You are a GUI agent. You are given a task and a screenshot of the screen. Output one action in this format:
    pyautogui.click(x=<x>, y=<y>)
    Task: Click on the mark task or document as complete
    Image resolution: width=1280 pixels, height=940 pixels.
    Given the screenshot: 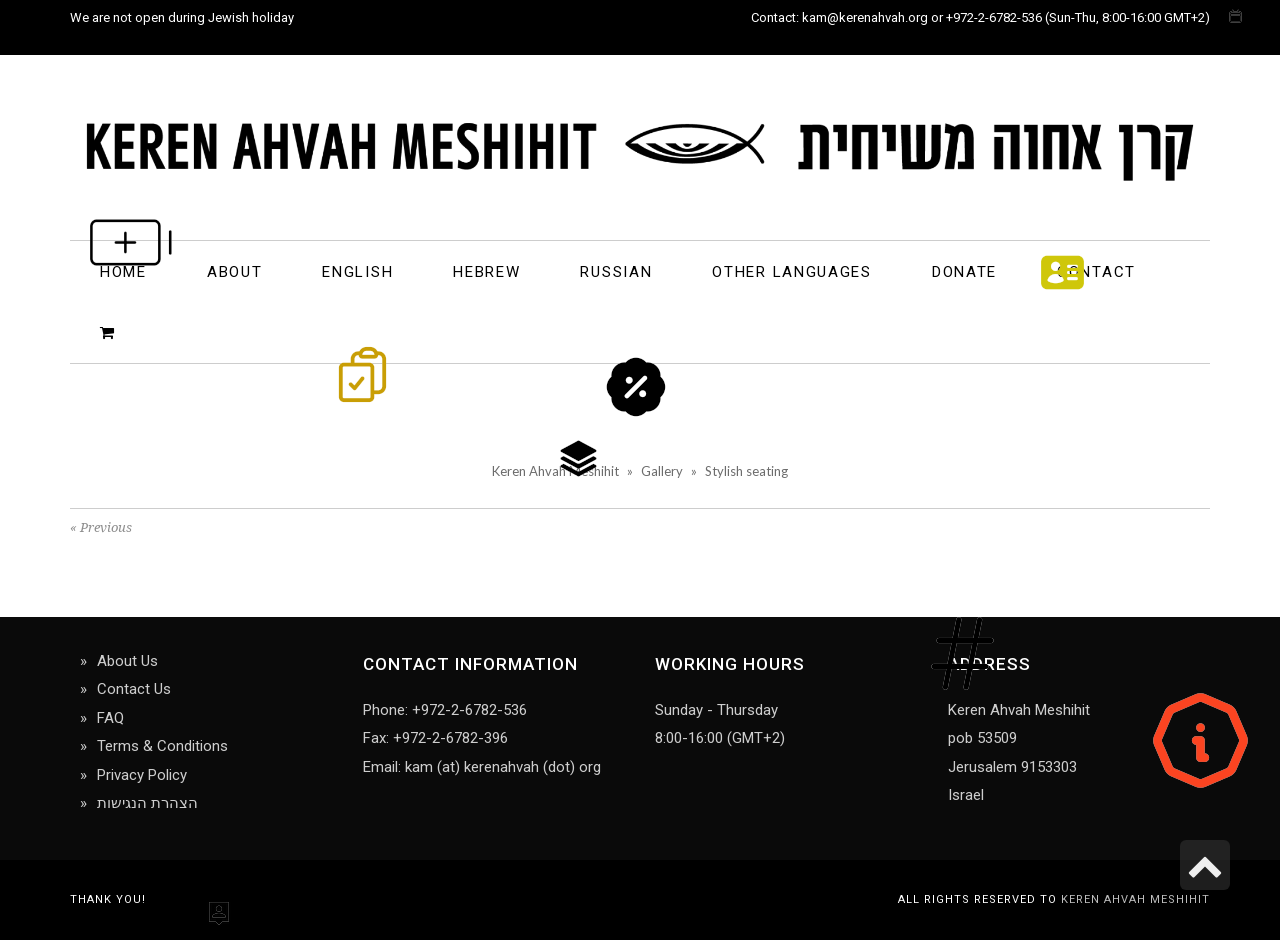 What is the action you would take?
    pyautogui.click(x=362, y=374)
    